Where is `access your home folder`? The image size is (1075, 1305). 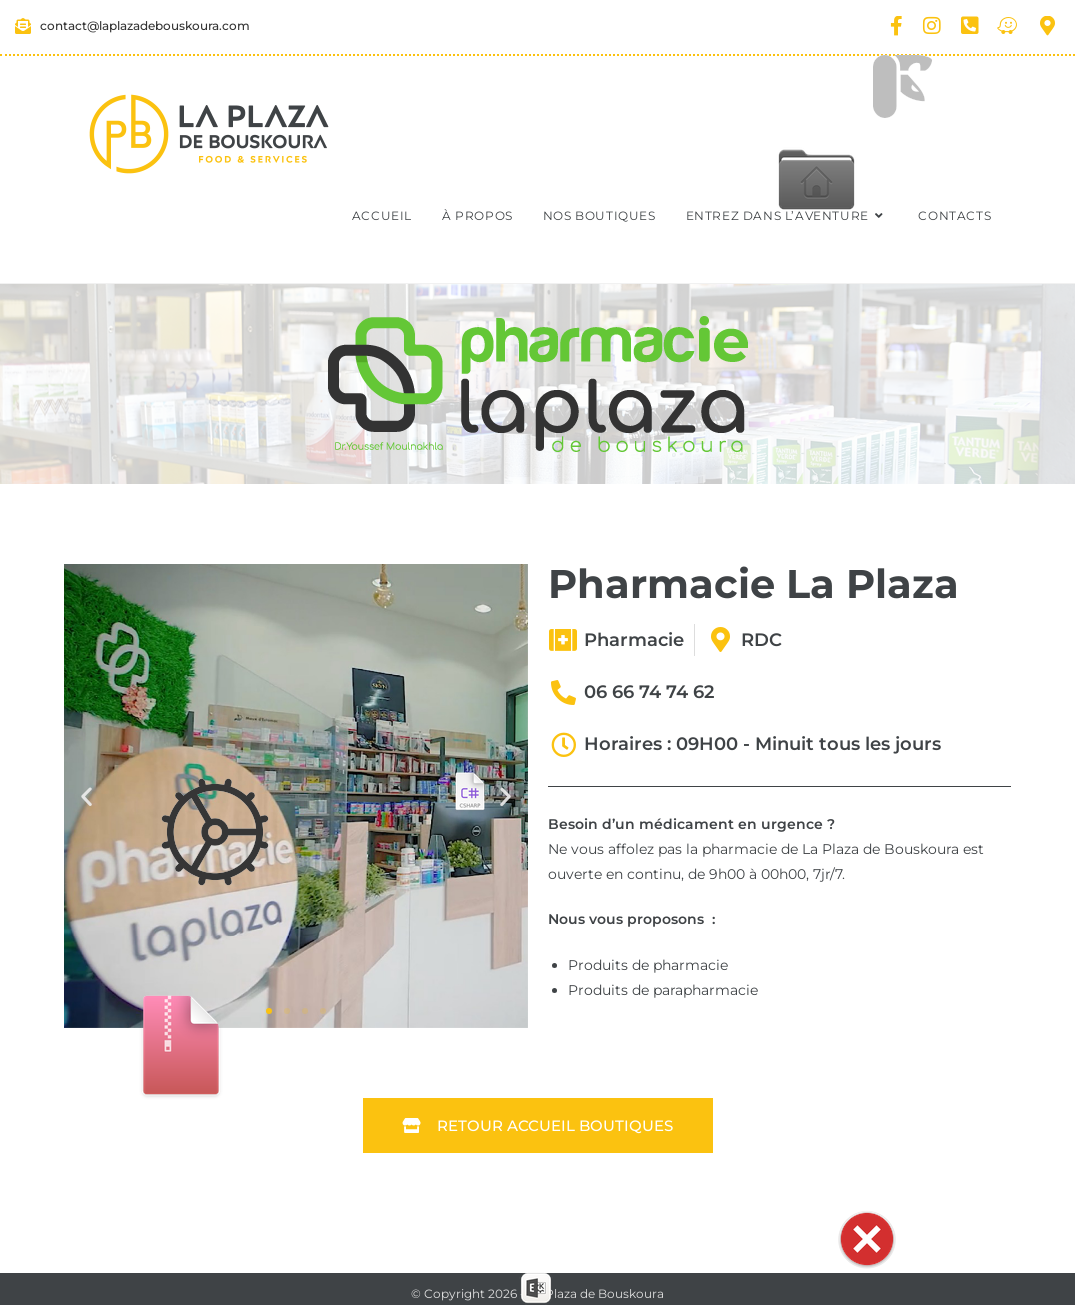
access your home folder is located at coordinates (816, 179).